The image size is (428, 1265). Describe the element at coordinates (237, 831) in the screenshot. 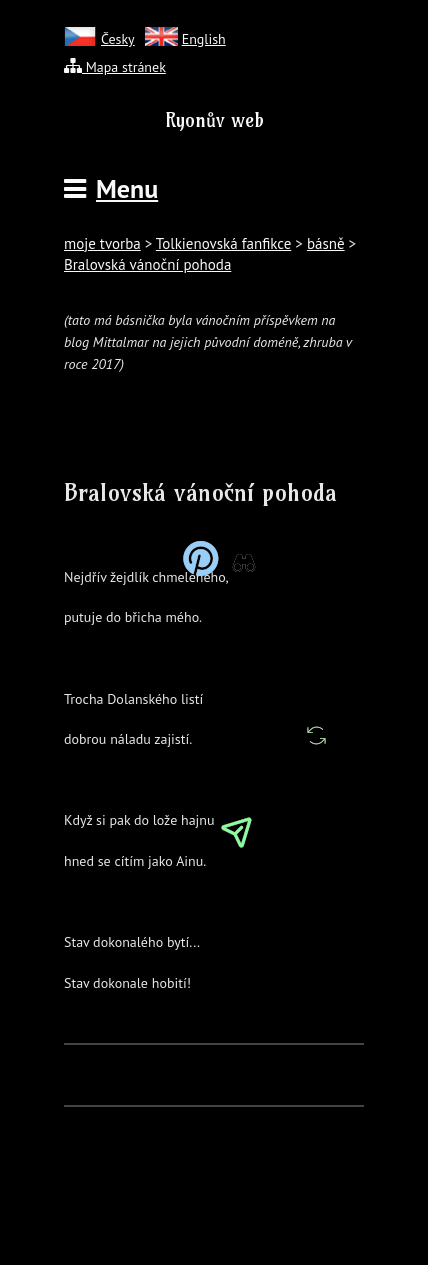

I see `send a message` at that location.